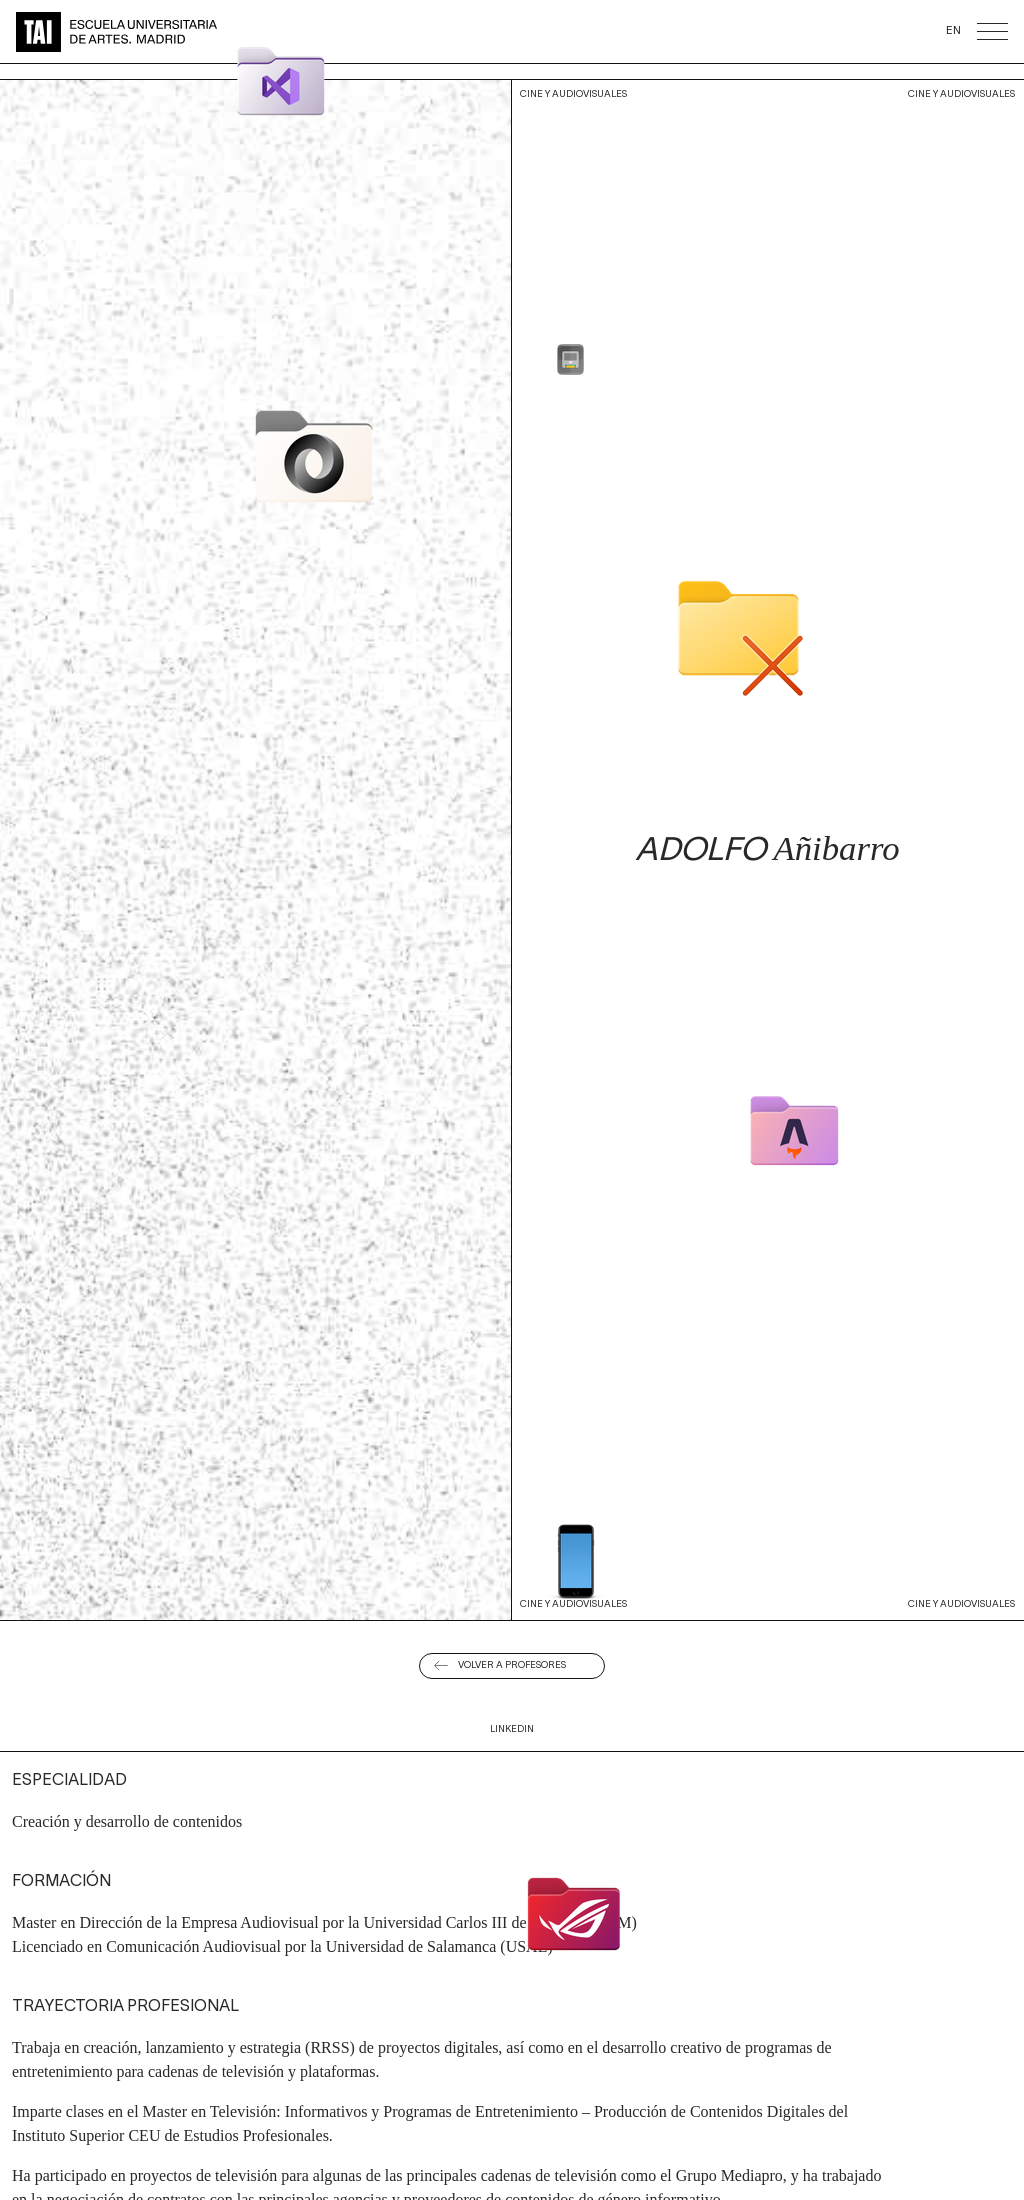 This screenshot has height=2200, width=1024. Describe the element at coordinates (794, 1133) in the screenshot. I see `open astro project folder` at that location.